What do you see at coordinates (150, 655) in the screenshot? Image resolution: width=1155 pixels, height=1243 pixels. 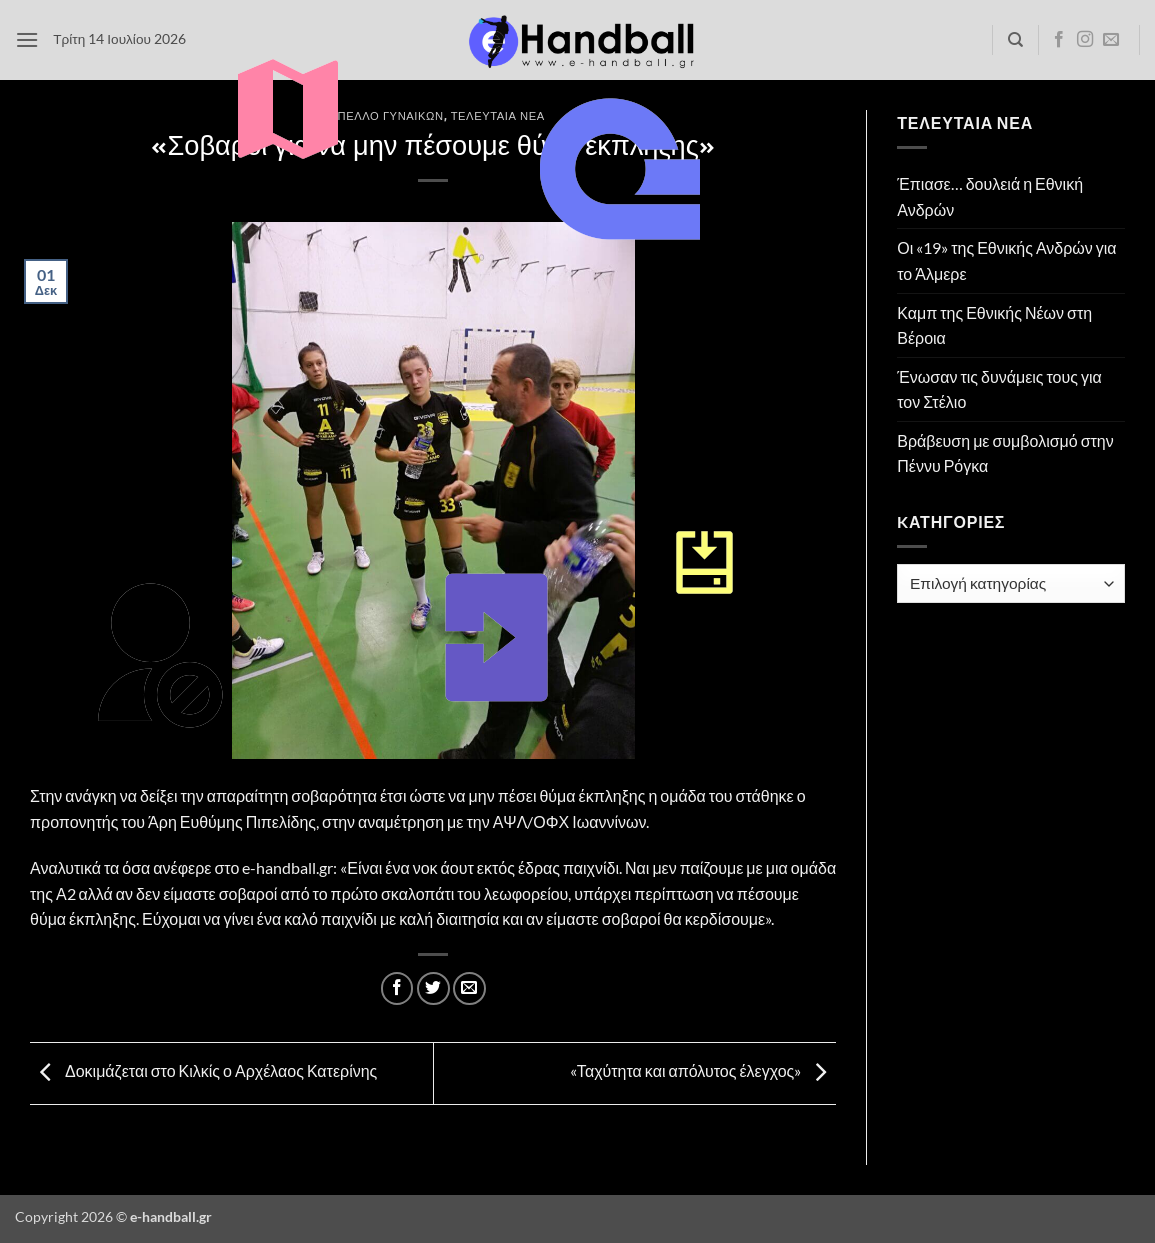 I see `block or ban a user` at bounding box center [150, 655].